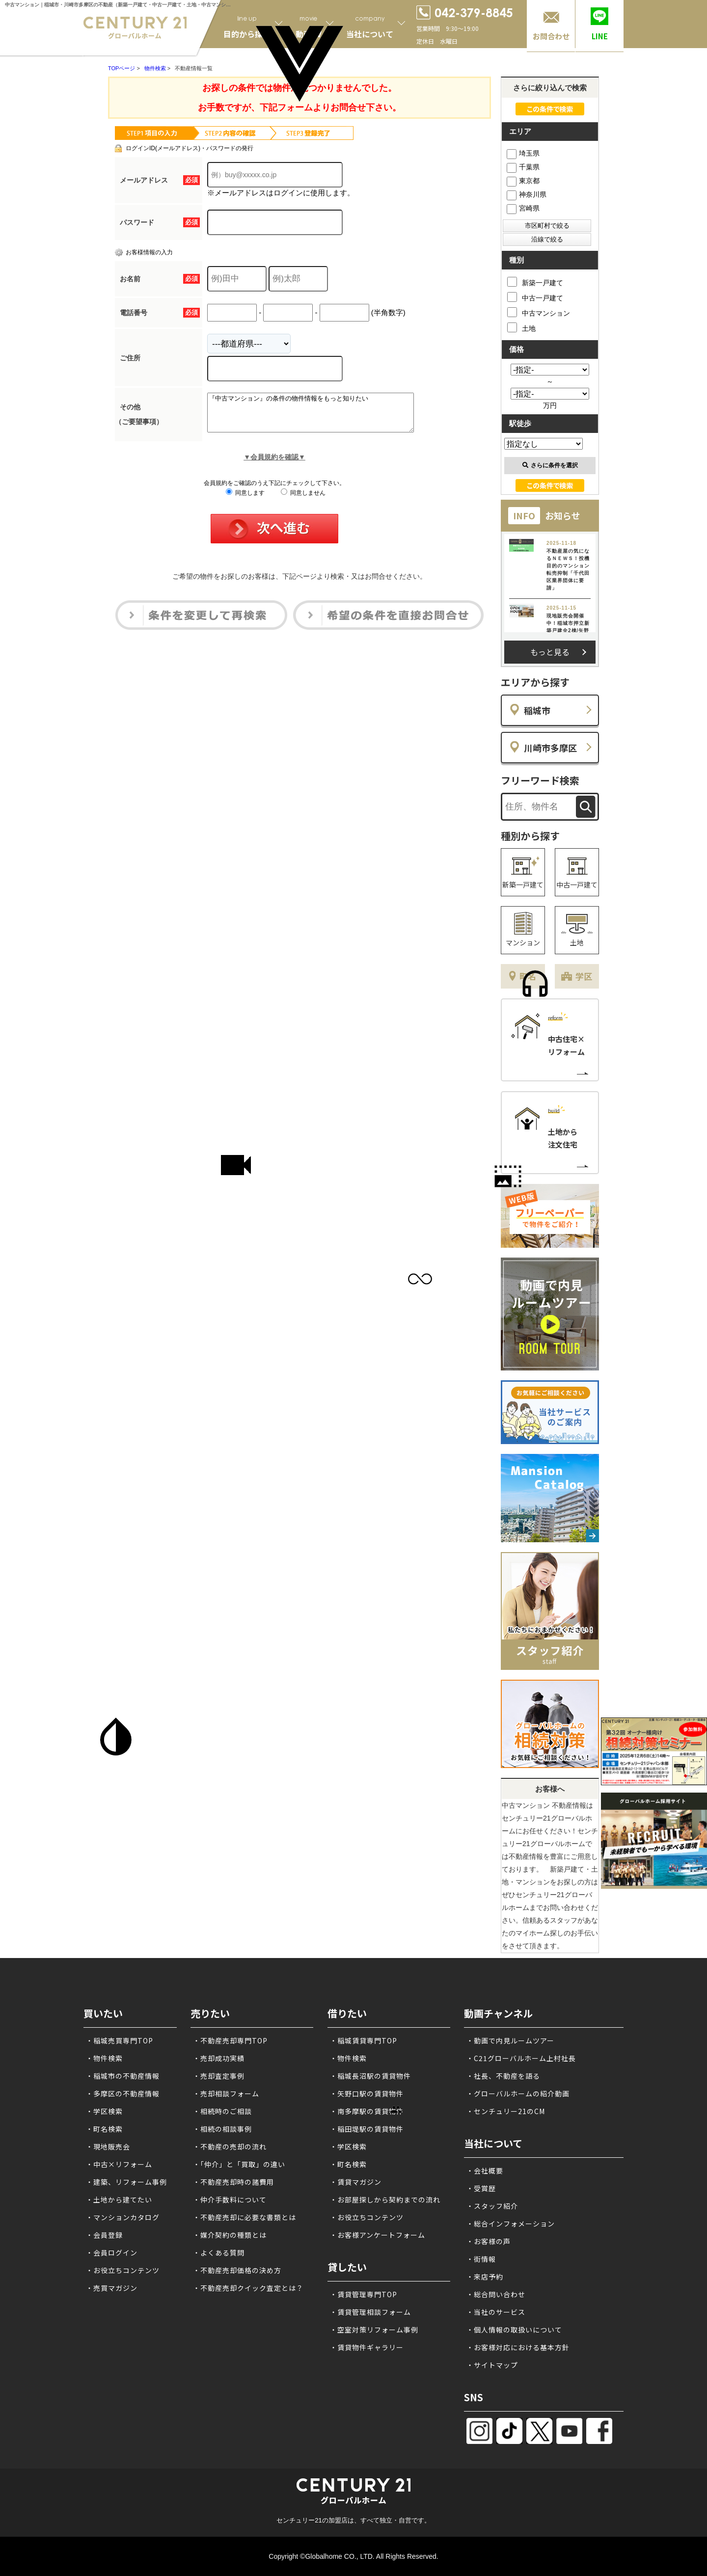  Describe the element at coordinates (116, 1737) in the screenshot. I see `toggle color inversion or contrast settings` at that location.